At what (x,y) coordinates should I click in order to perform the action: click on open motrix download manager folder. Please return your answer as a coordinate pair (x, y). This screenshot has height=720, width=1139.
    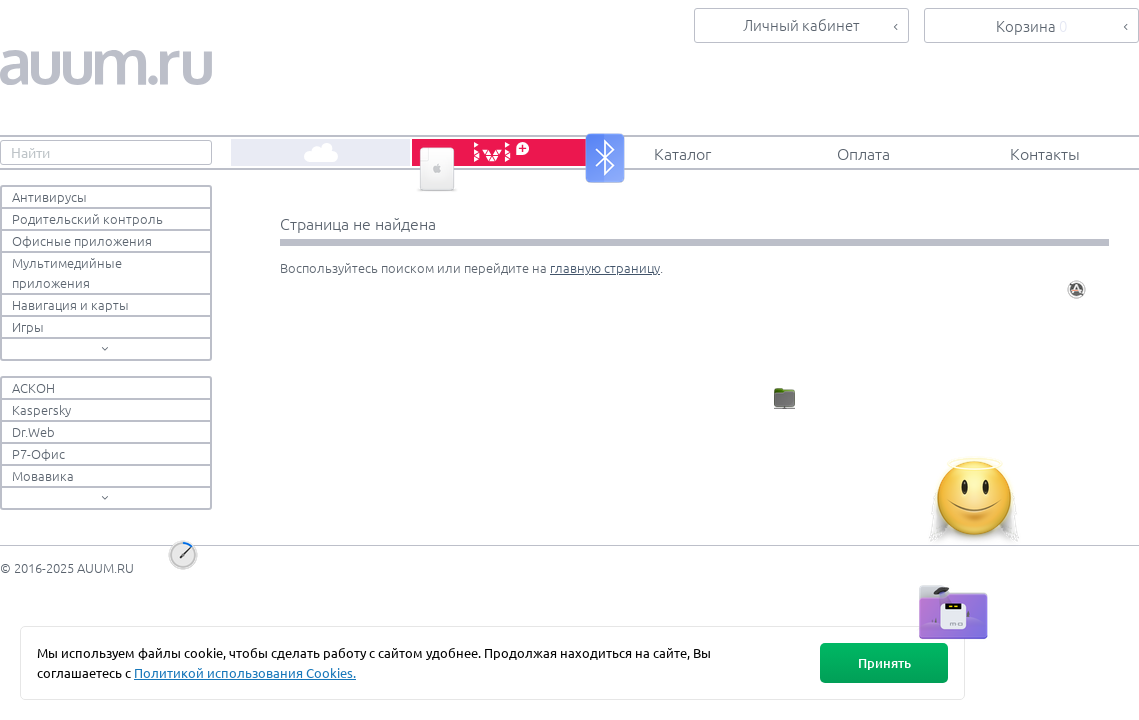
    Looking at the image, I should click on (953, 615).